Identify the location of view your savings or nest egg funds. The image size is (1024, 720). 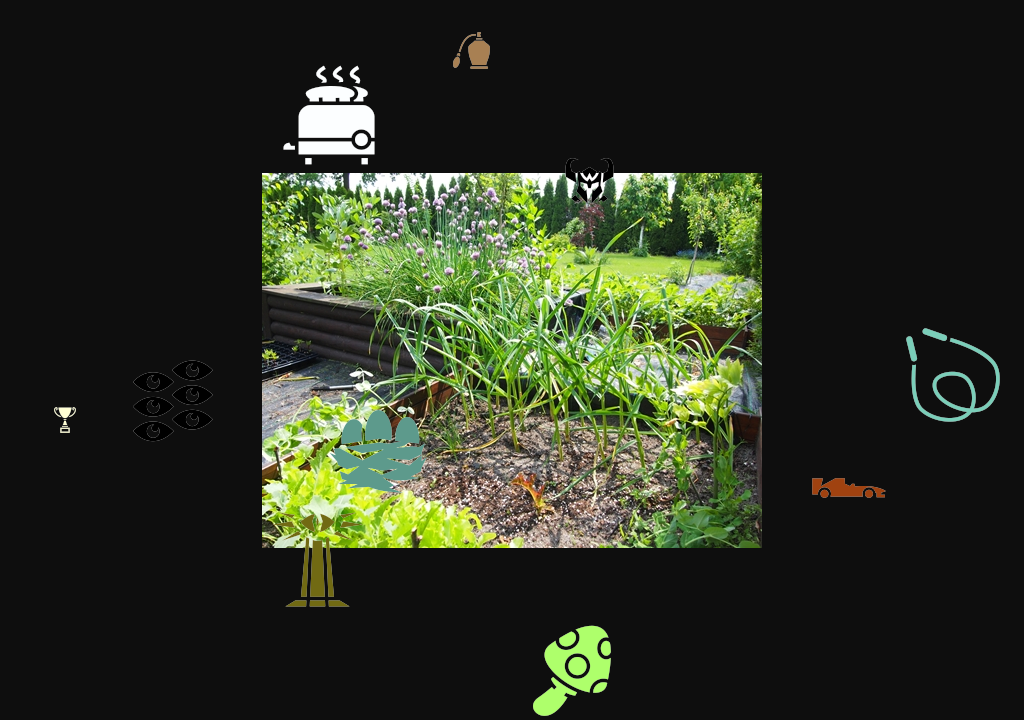
(377, 446).